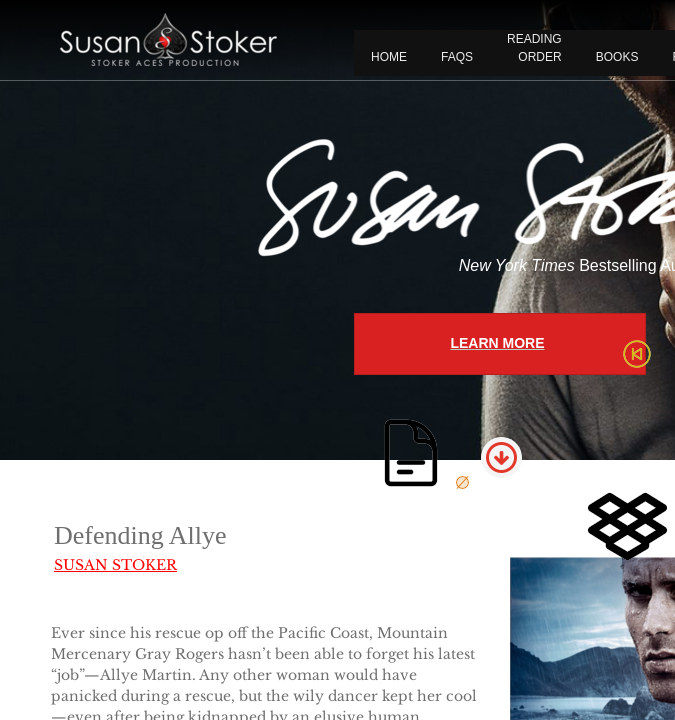  I want to click on indicates an empty or null state, so click(462, 482).